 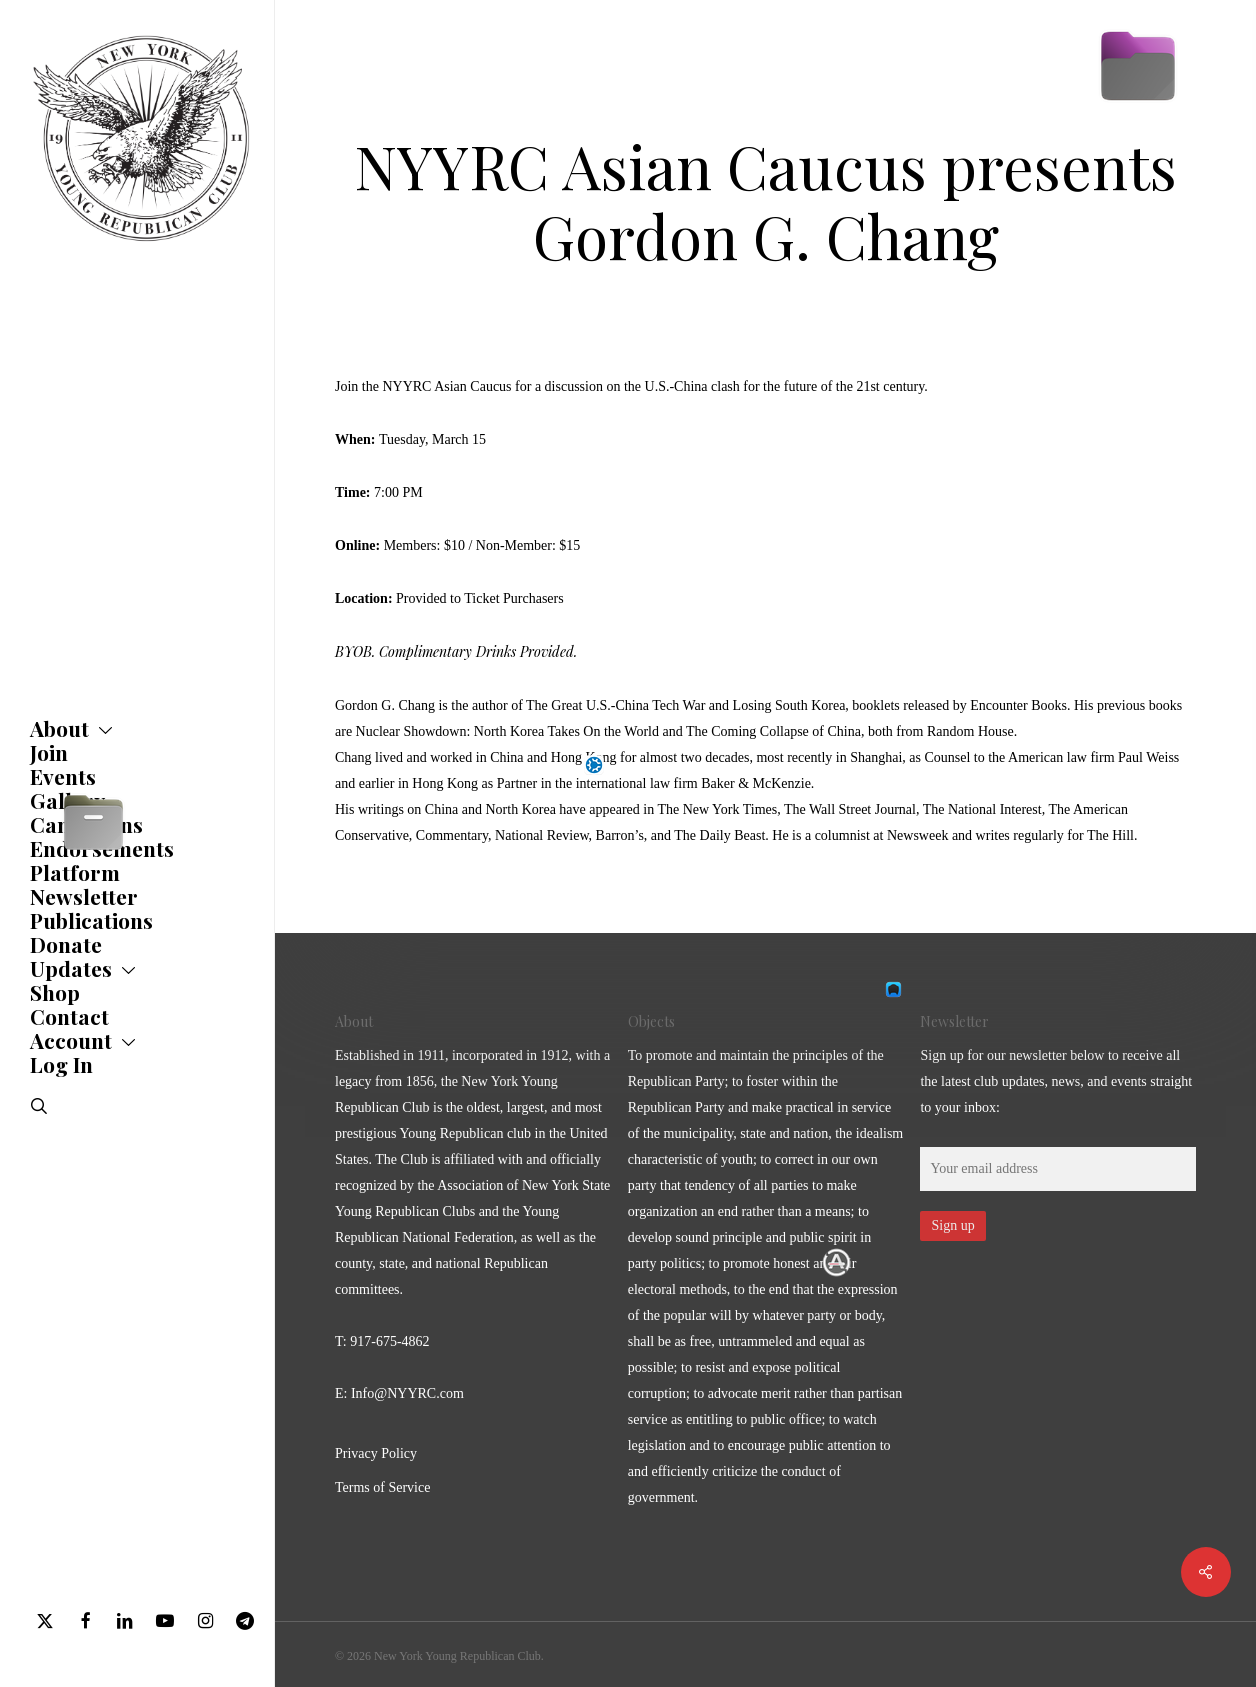 I want to click on indicates a folder is ready to accept a dragged item, so click(x=1138, y=66).